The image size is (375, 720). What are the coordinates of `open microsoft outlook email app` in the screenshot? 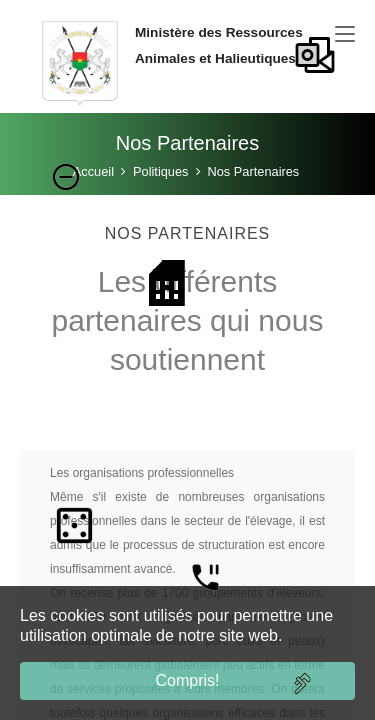 It's located at (315, 55).